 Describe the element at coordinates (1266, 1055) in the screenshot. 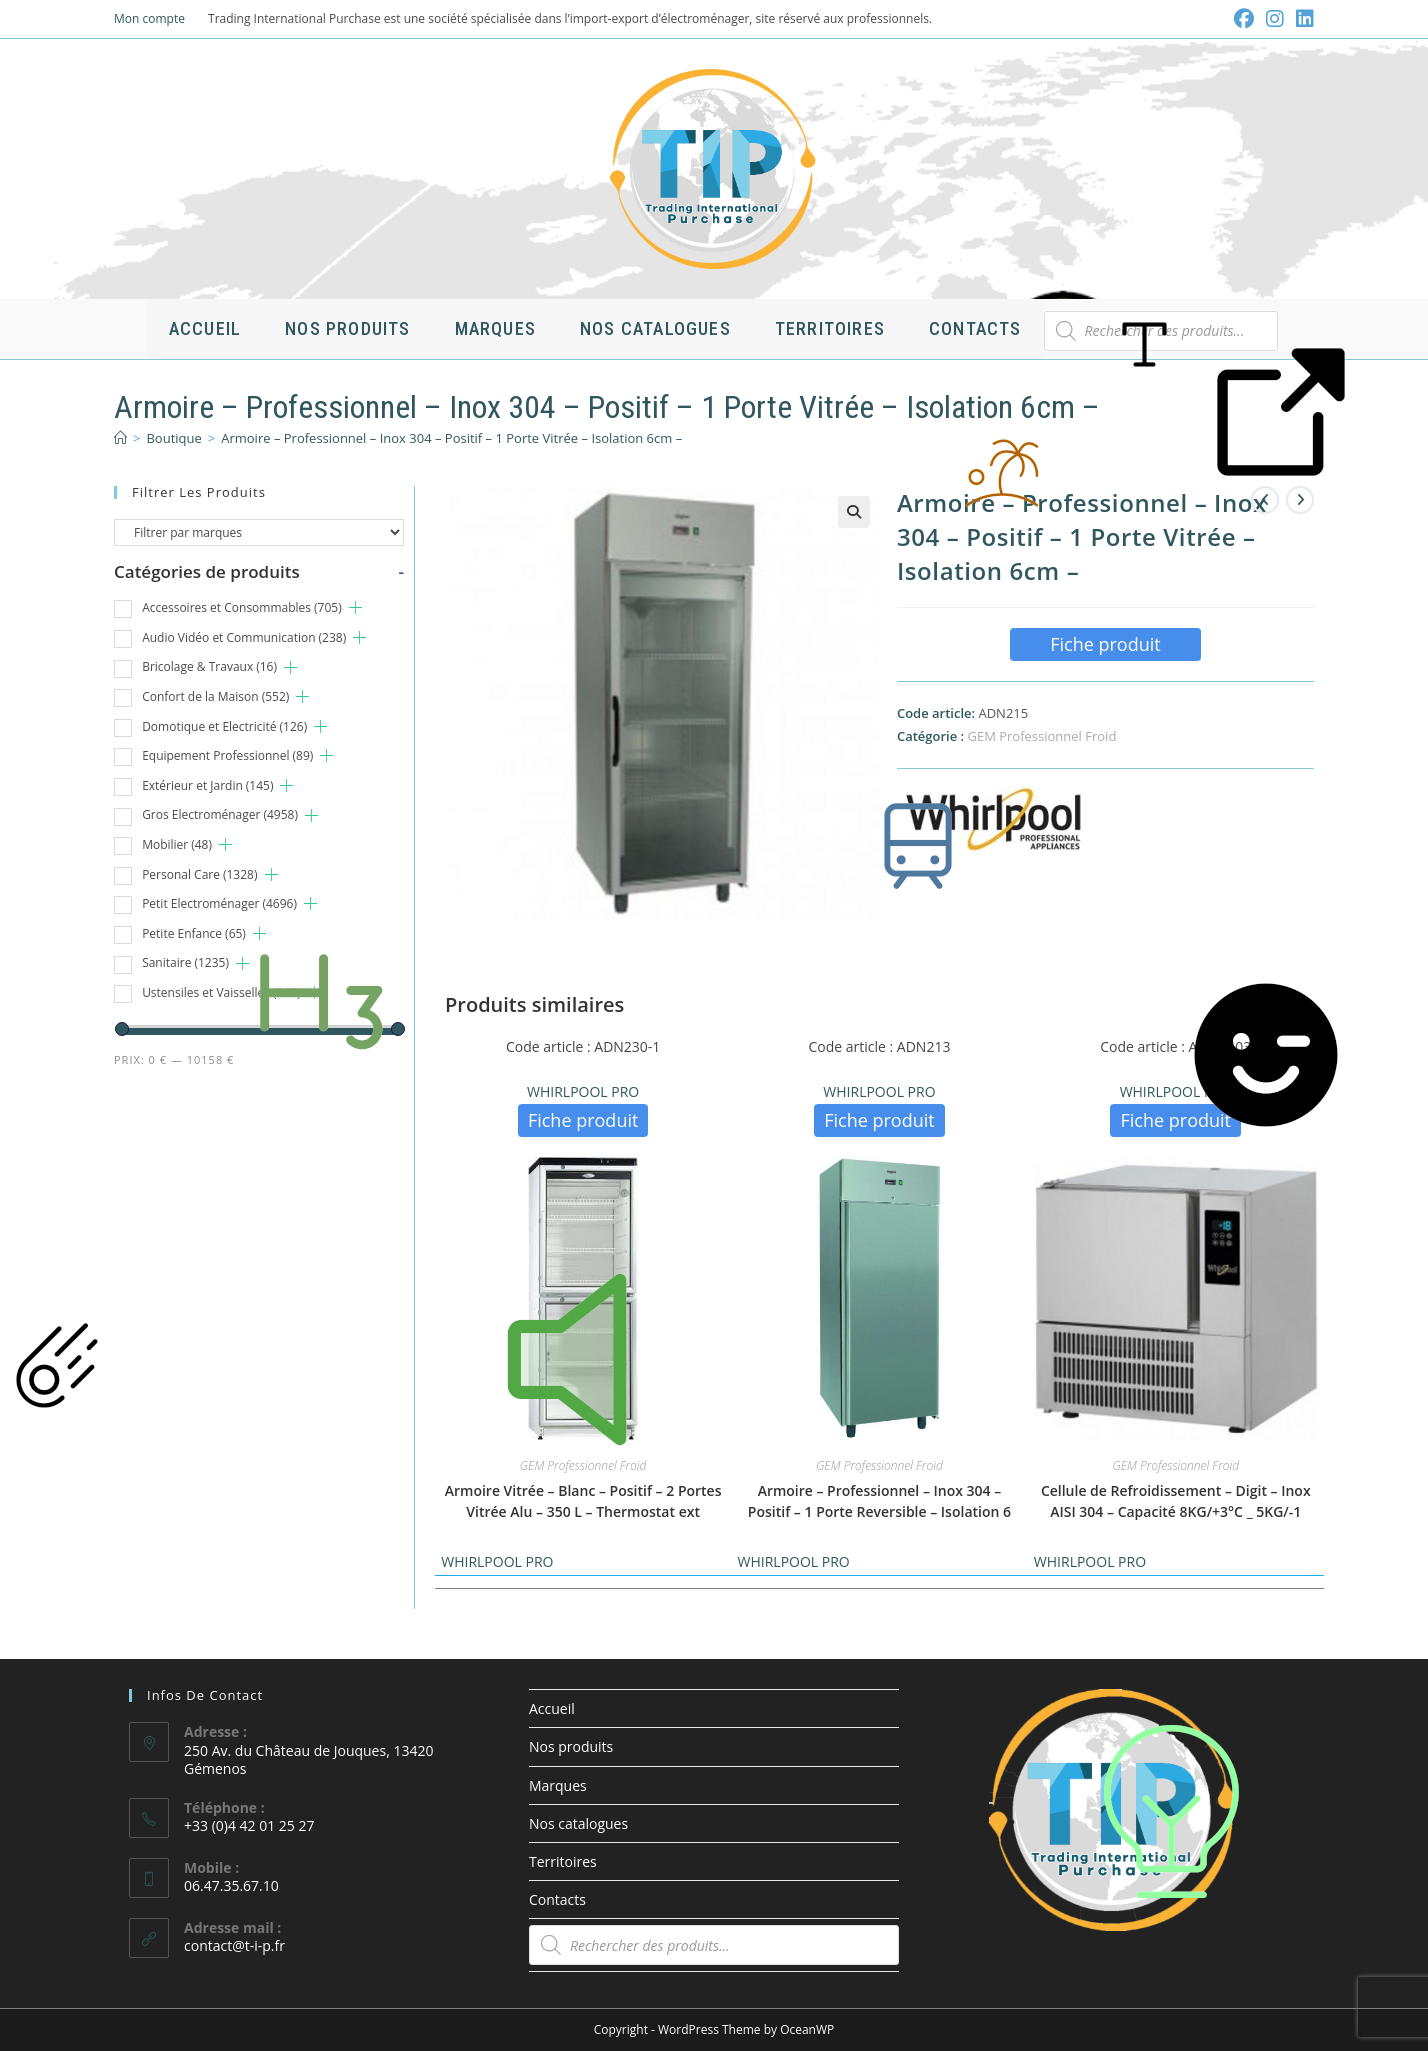

I see `insert a winking emoji into your message` at that location.